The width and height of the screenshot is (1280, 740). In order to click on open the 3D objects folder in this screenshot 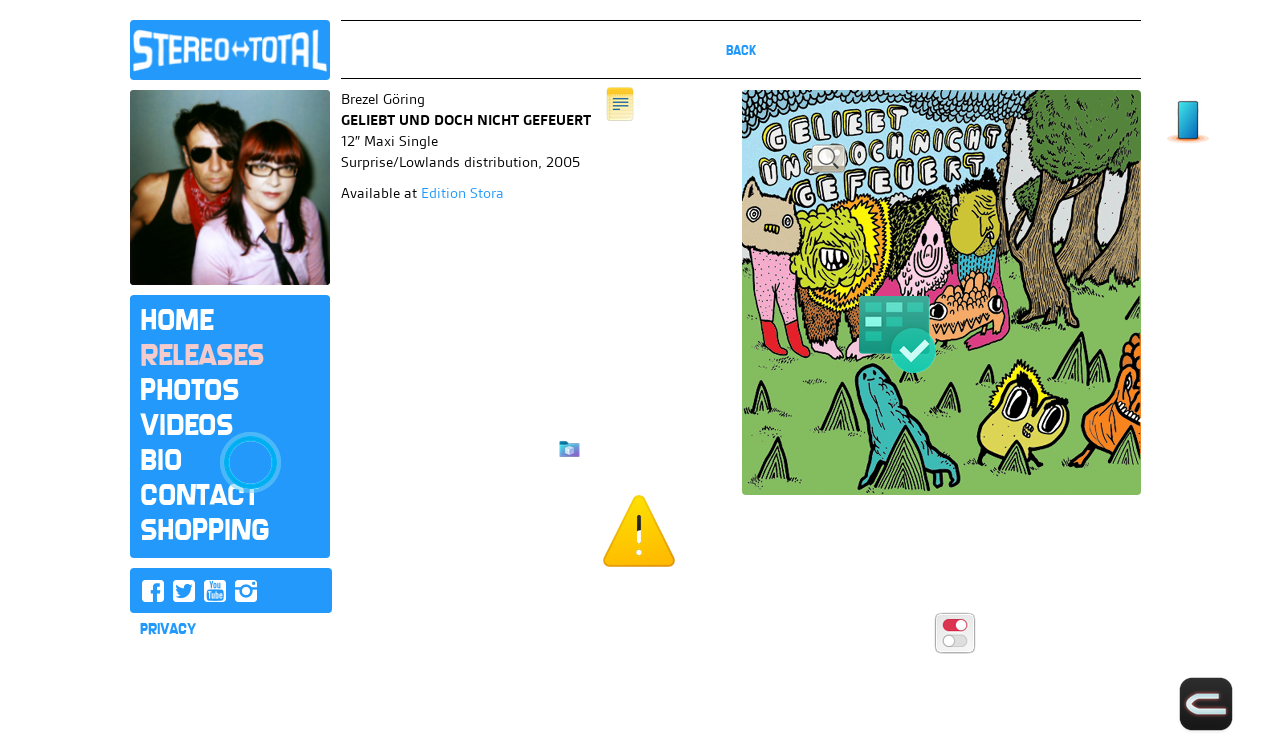, I will do `click(569, 449)`.